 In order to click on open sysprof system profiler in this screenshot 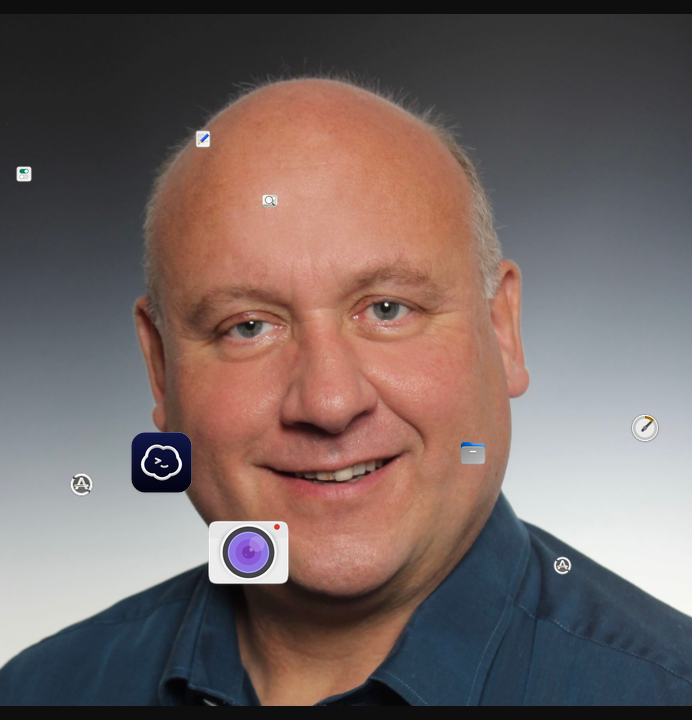, I will do `click(645, 428)`.